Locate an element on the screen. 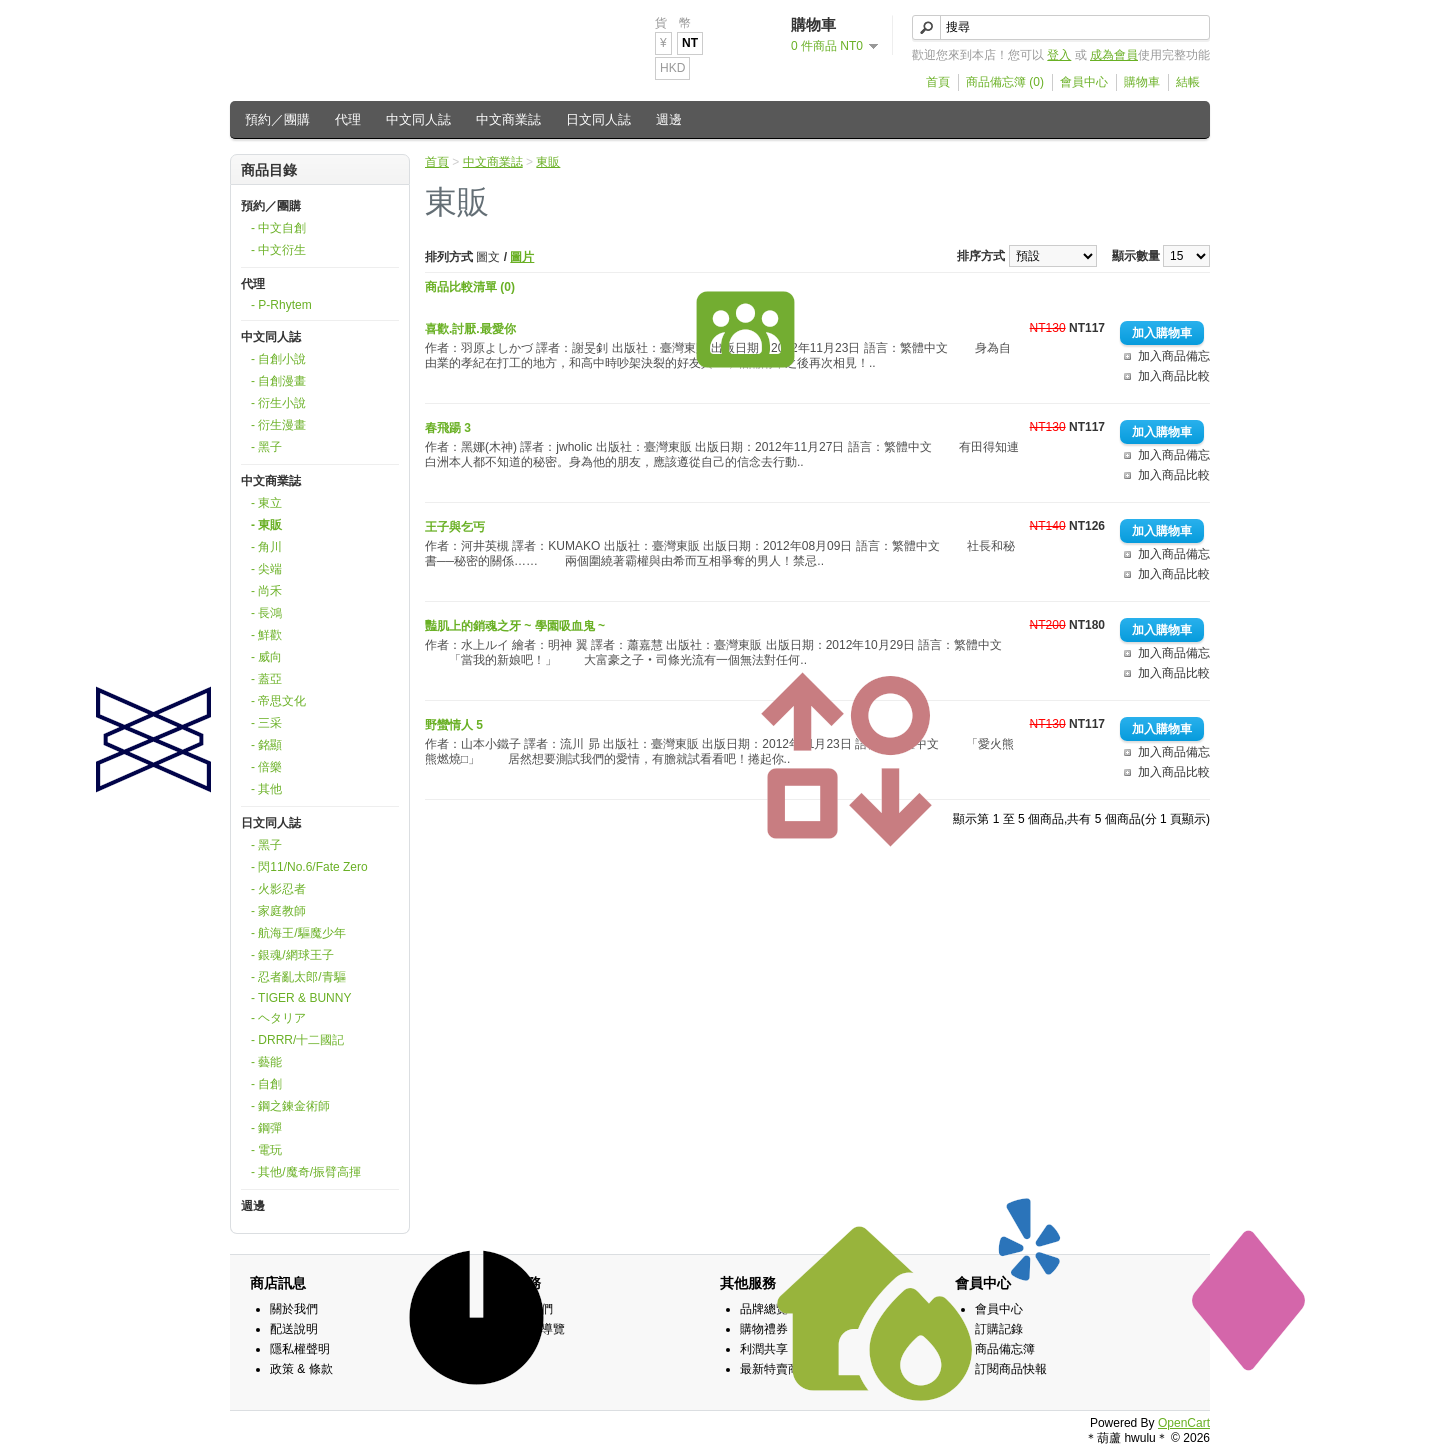 The height and width of the screenshot is (1447, 1440). diamond suit symbol for card games is located at coordinates (1248, 1300).